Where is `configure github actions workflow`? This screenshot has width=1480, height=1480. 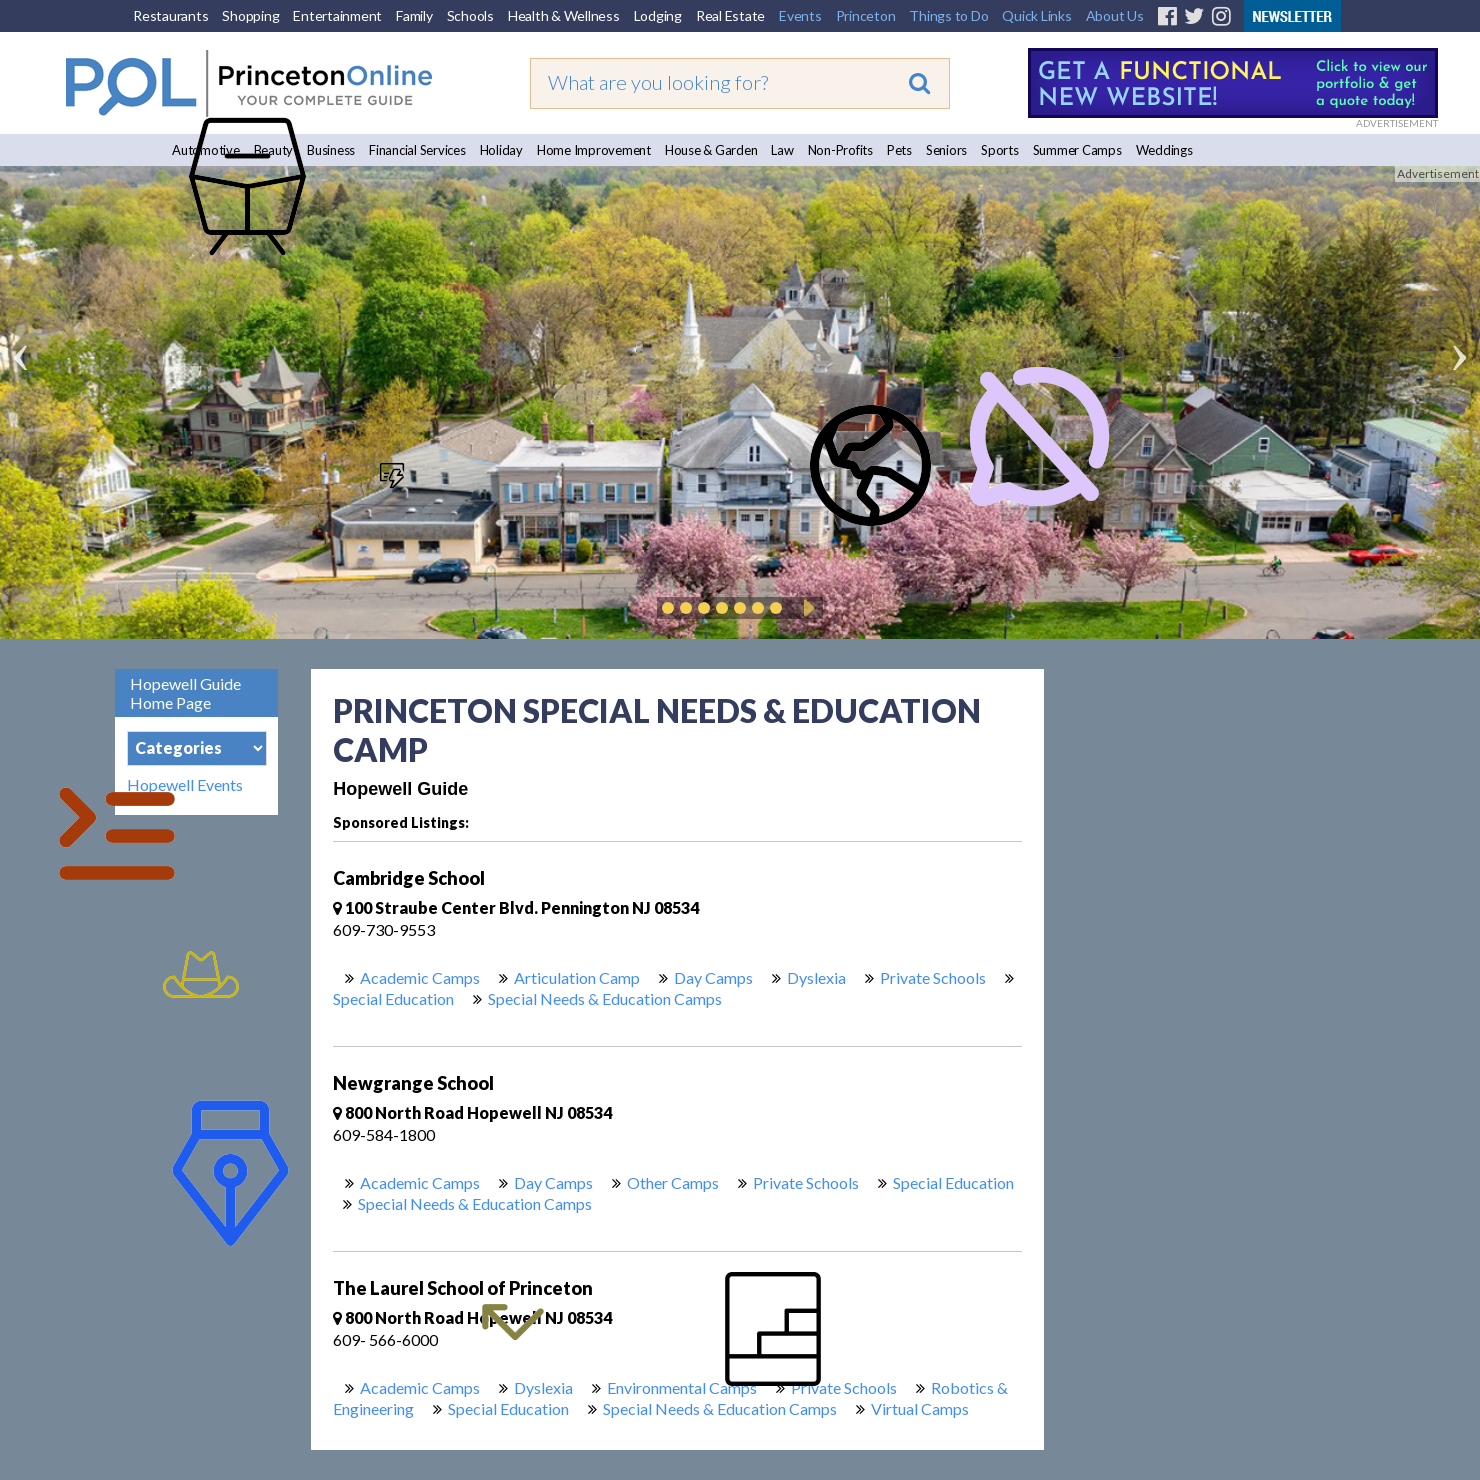
configure github actions workflow is located at coordinates (391, 476).